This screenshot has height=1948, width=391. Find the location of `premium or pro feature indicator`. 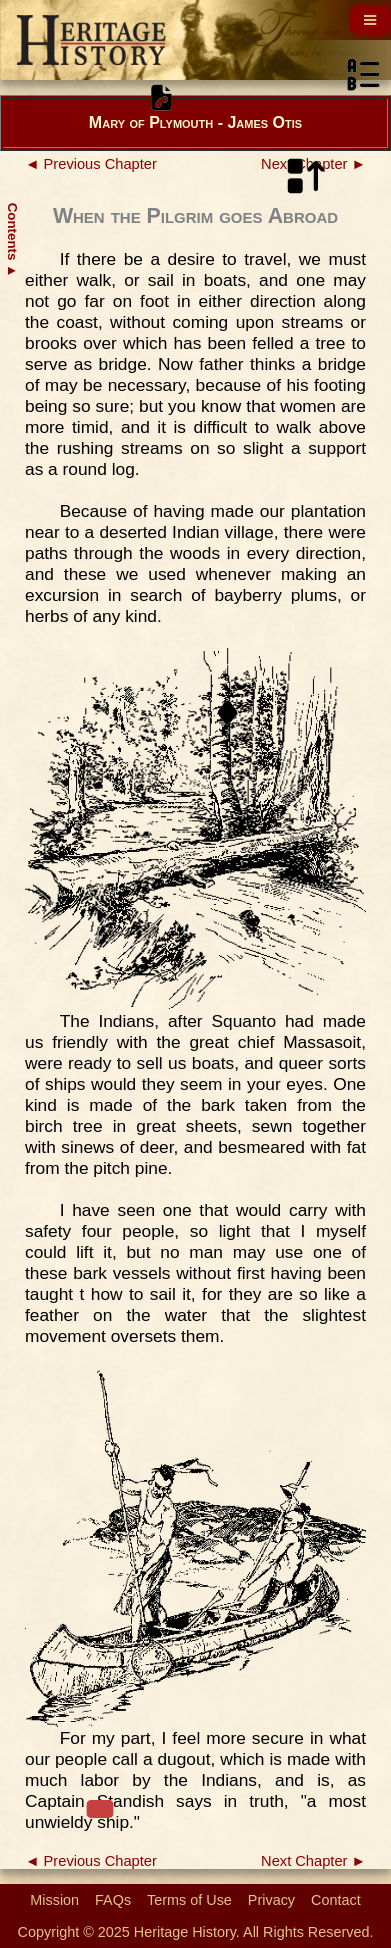

premium or pro feature indicator is located at coordinates (227, 712).